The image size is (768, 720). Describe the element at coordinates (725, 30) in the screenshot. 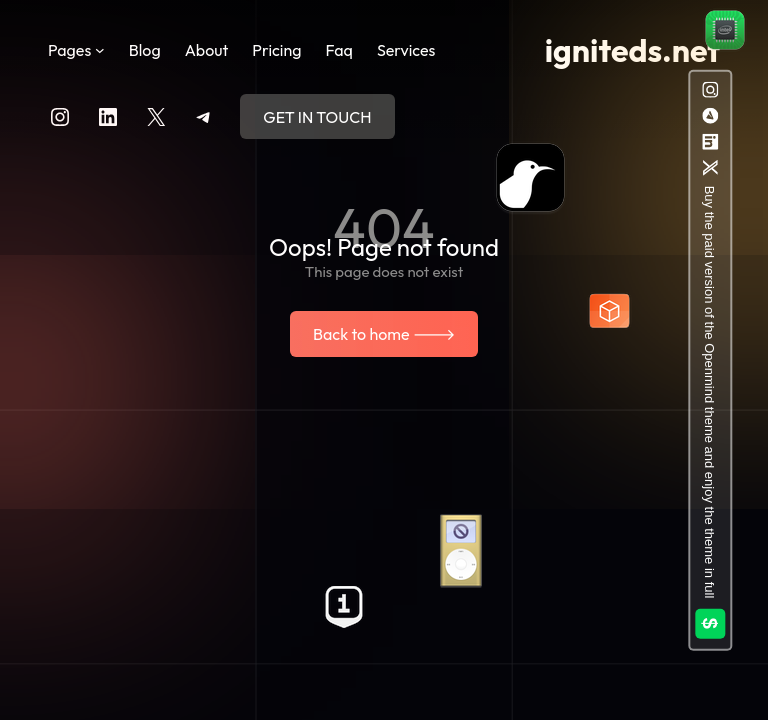

I see `open hardware information utility` at that location.